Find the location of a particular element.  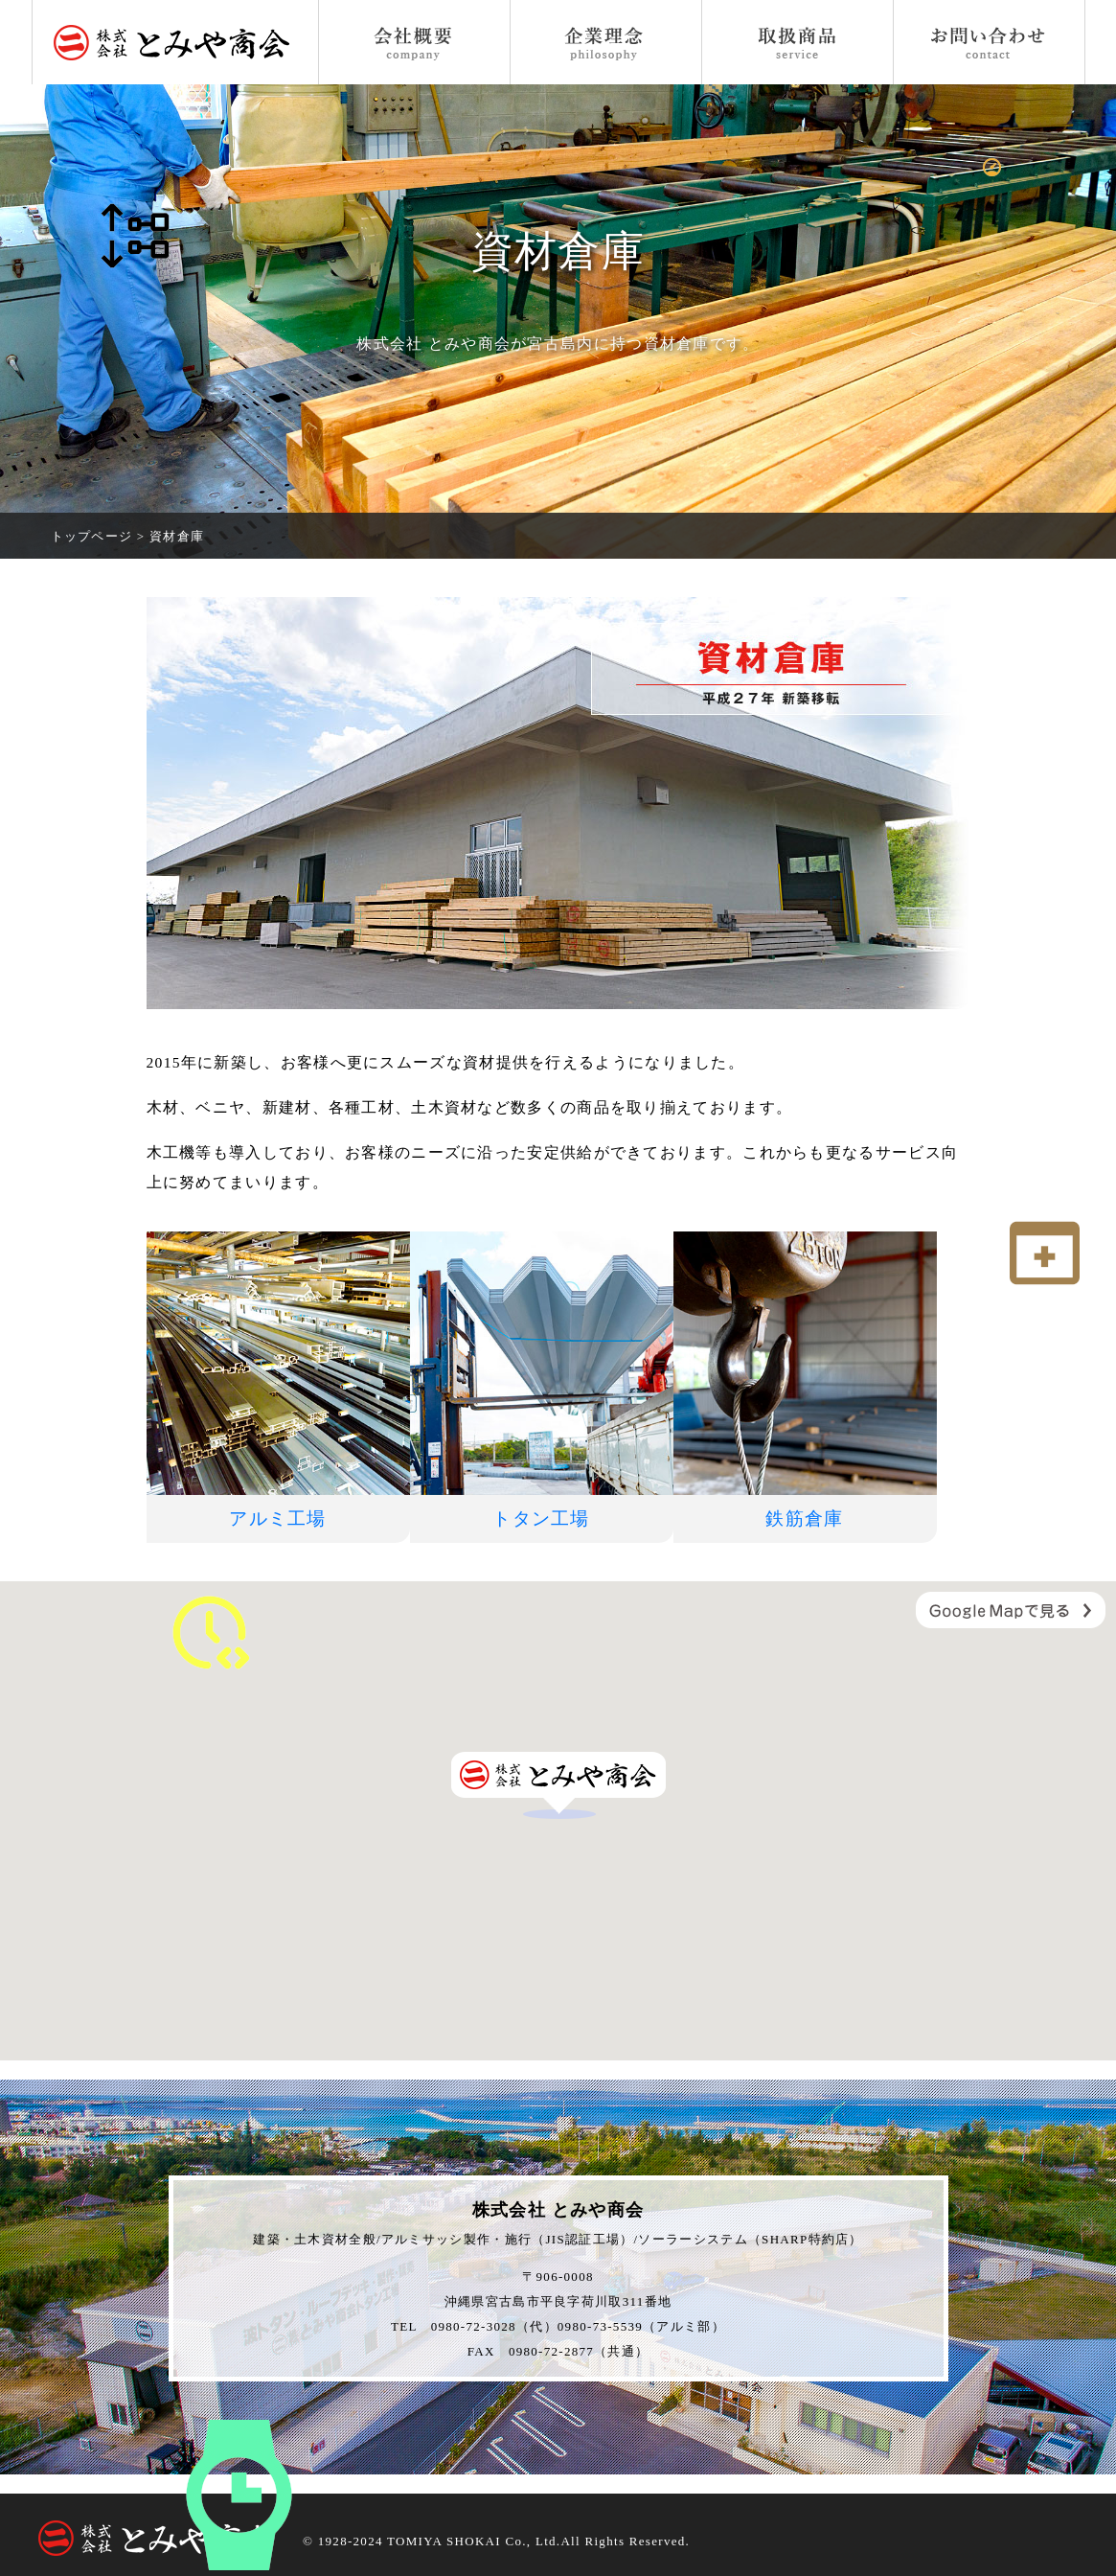

access the dashboard overview is located at coordinates (991, 167).